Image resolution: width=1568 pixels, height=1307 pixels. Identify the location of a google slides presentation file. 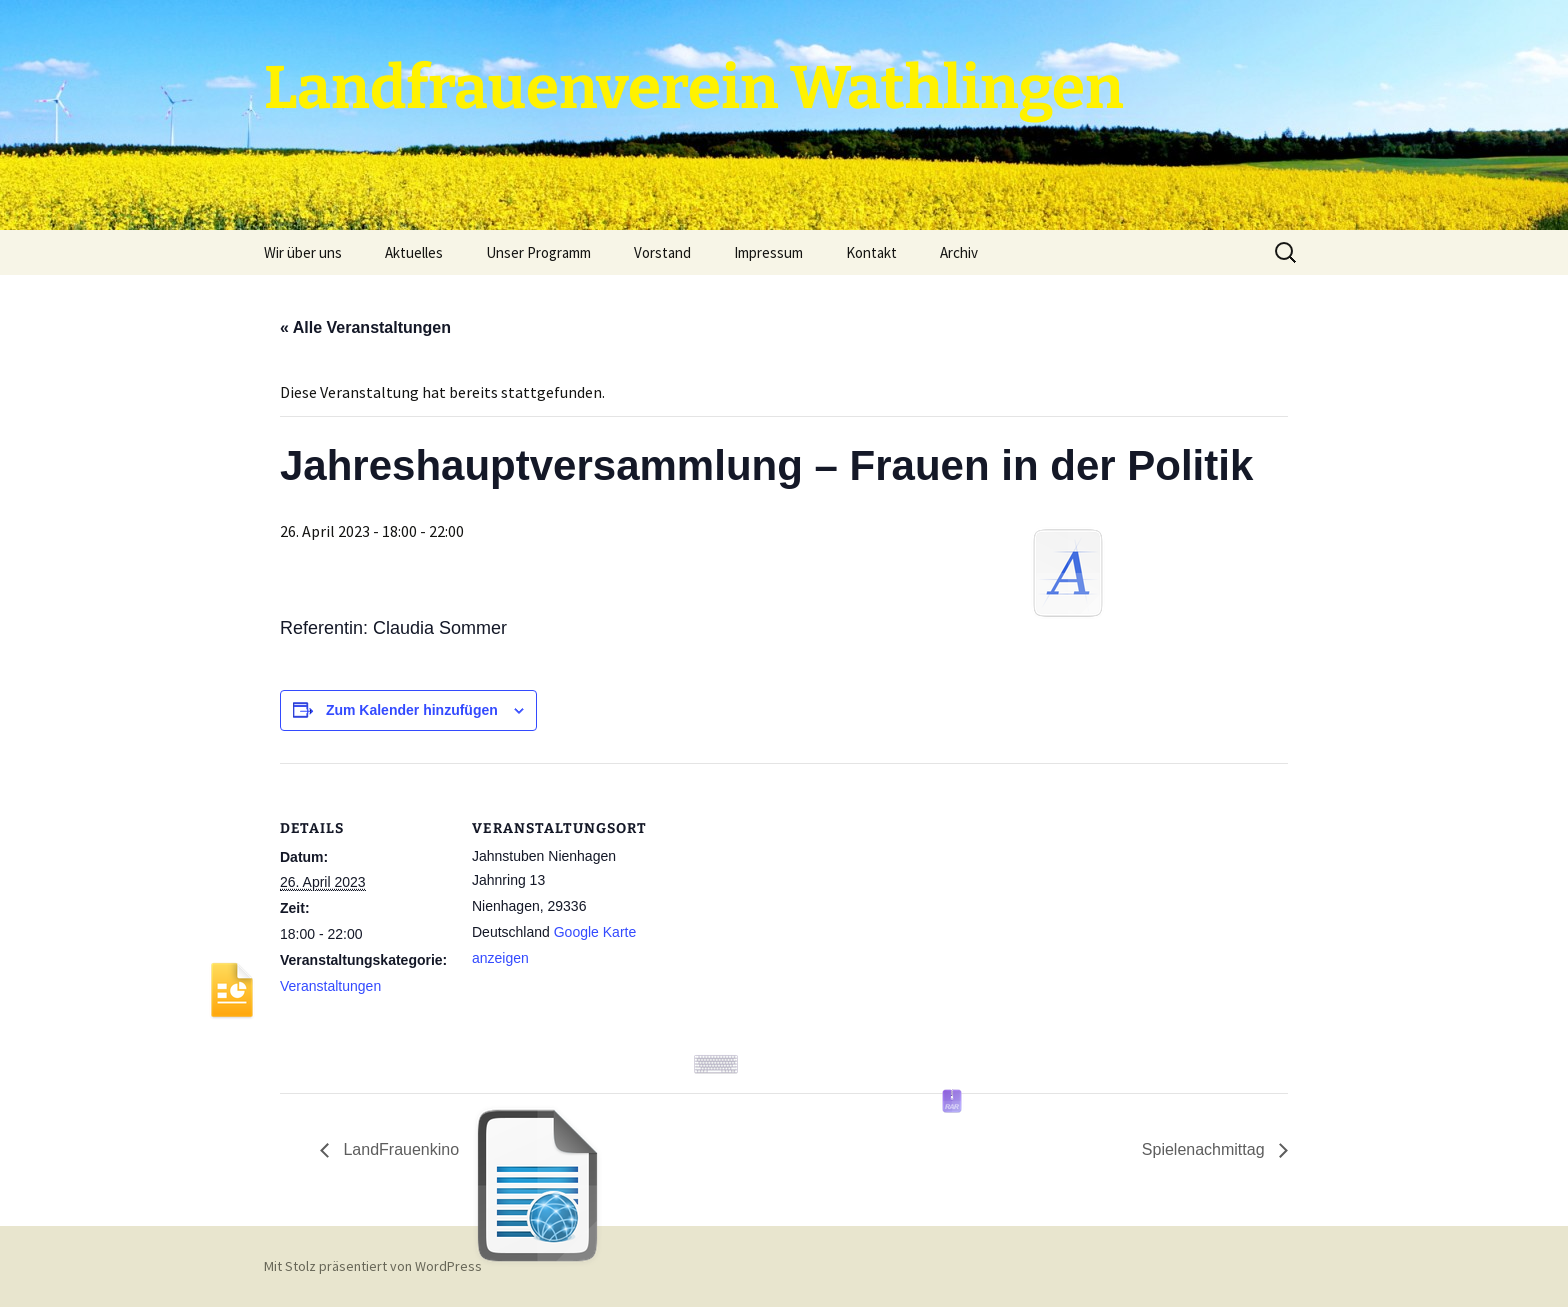
(232, 991).